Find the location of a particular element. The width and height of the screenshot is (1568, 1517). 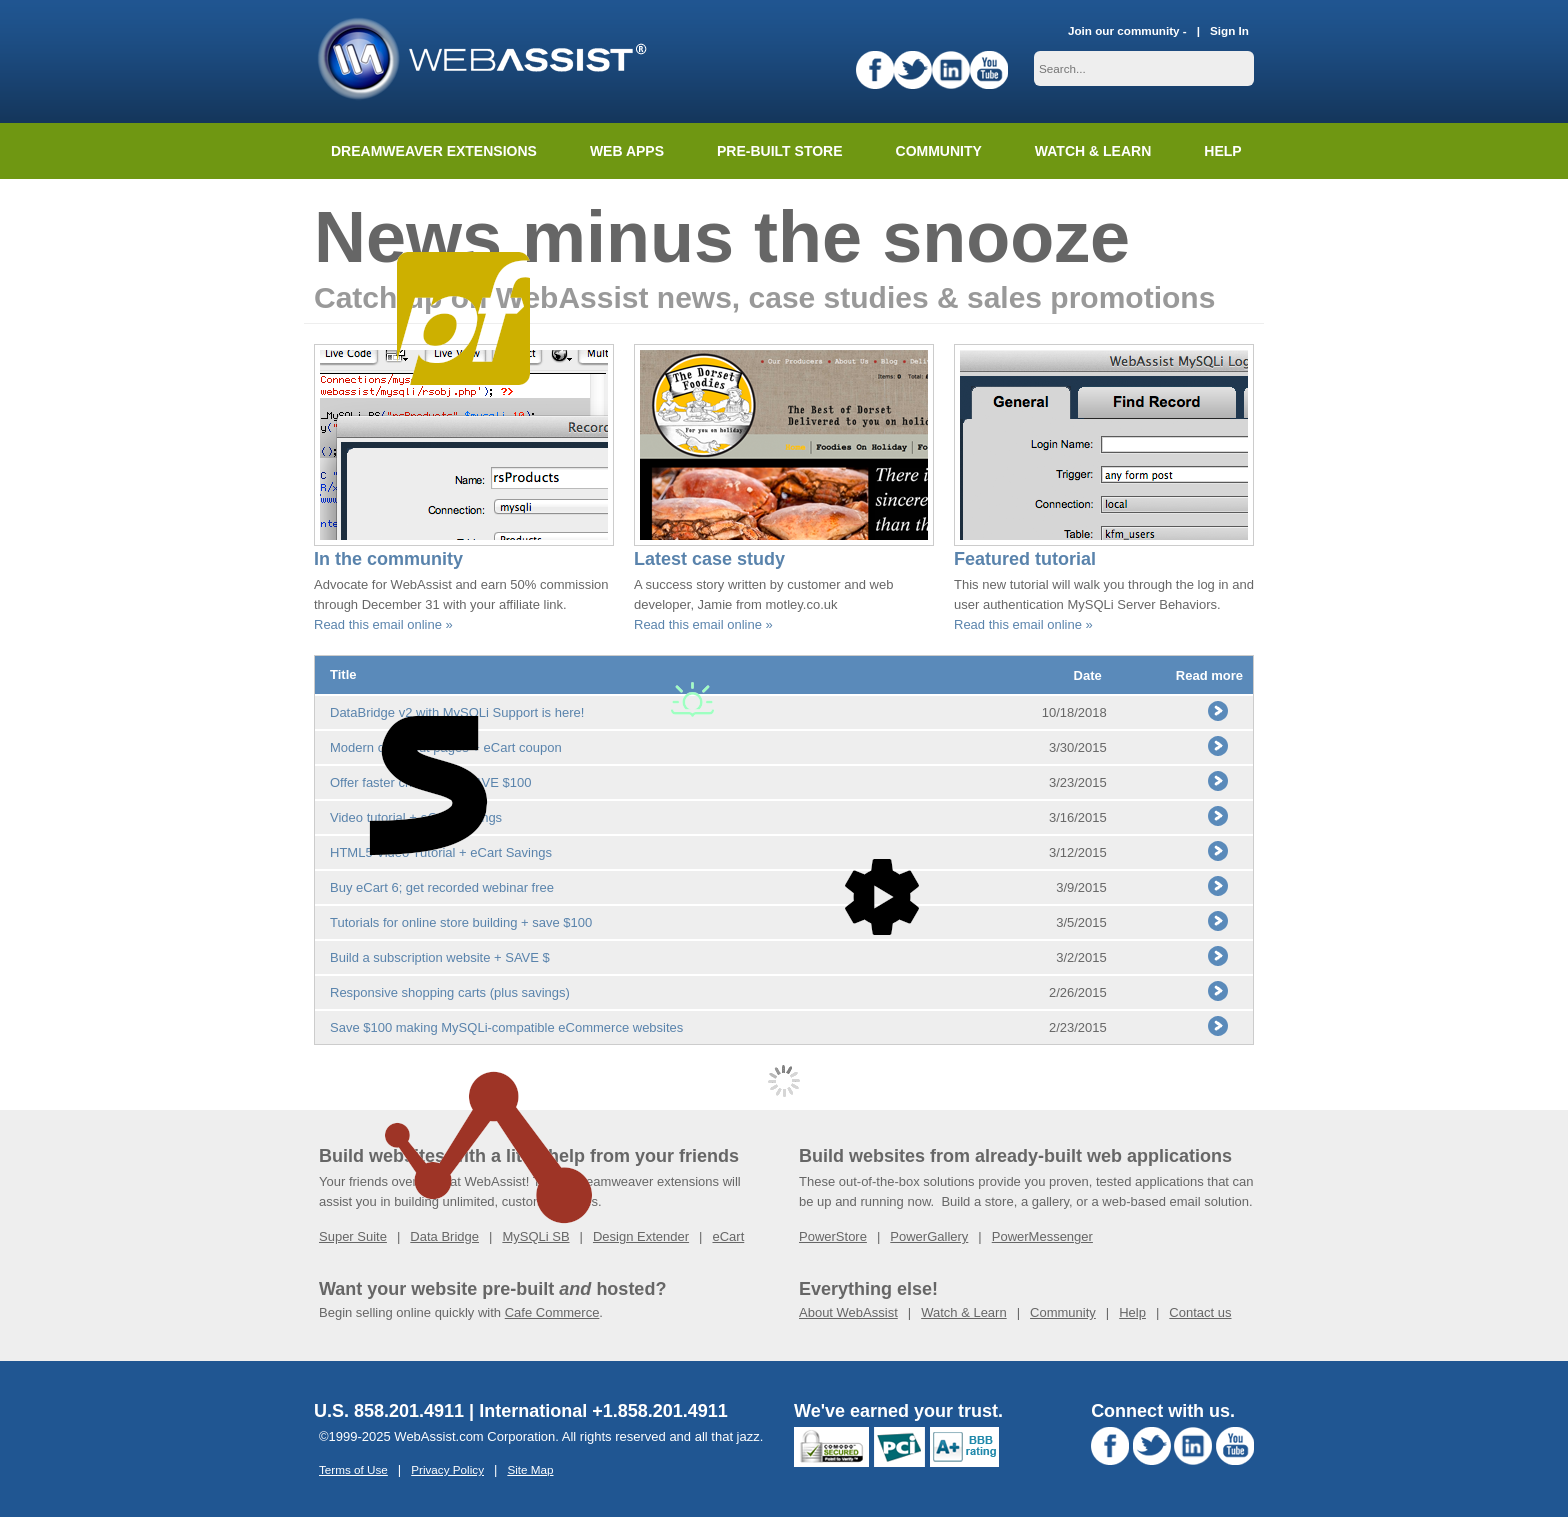

open YouTube Studio app is located at coordinates (882, 897).